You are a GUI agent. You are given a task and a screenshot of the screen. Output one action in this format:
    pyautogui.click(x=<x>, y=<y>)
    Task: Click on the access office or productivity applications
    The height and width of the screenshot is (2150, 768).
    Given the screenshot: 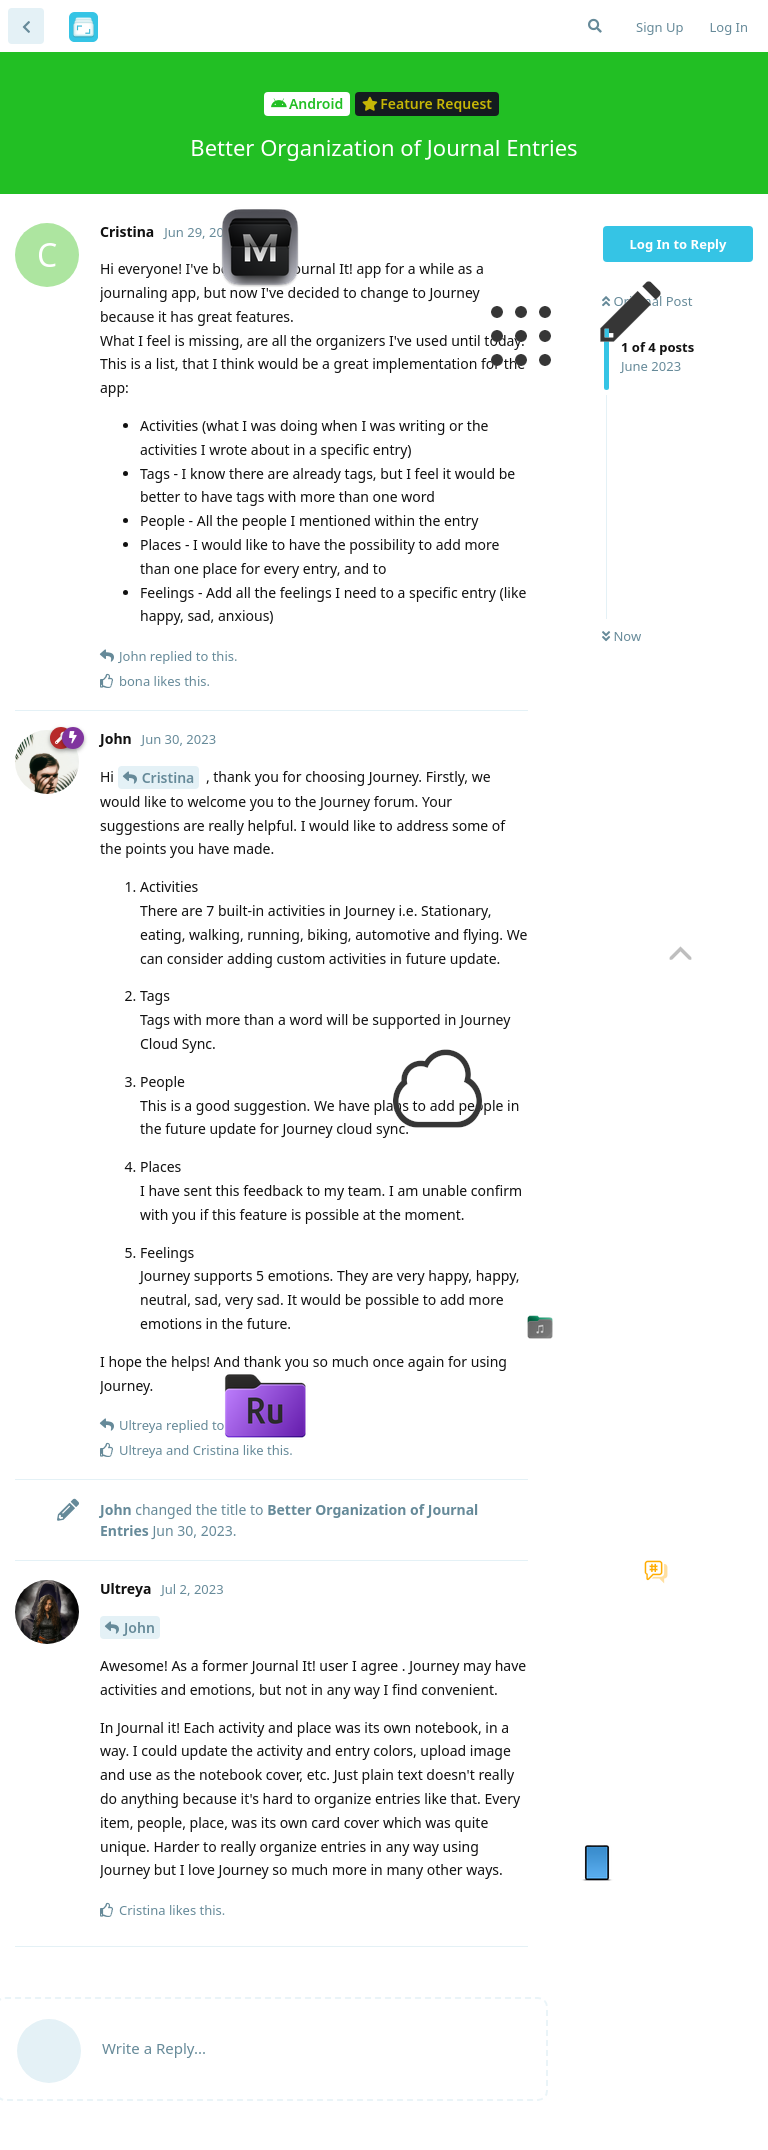 What is the action you would take?
    pyautogui.click(x=630, y=311)
    